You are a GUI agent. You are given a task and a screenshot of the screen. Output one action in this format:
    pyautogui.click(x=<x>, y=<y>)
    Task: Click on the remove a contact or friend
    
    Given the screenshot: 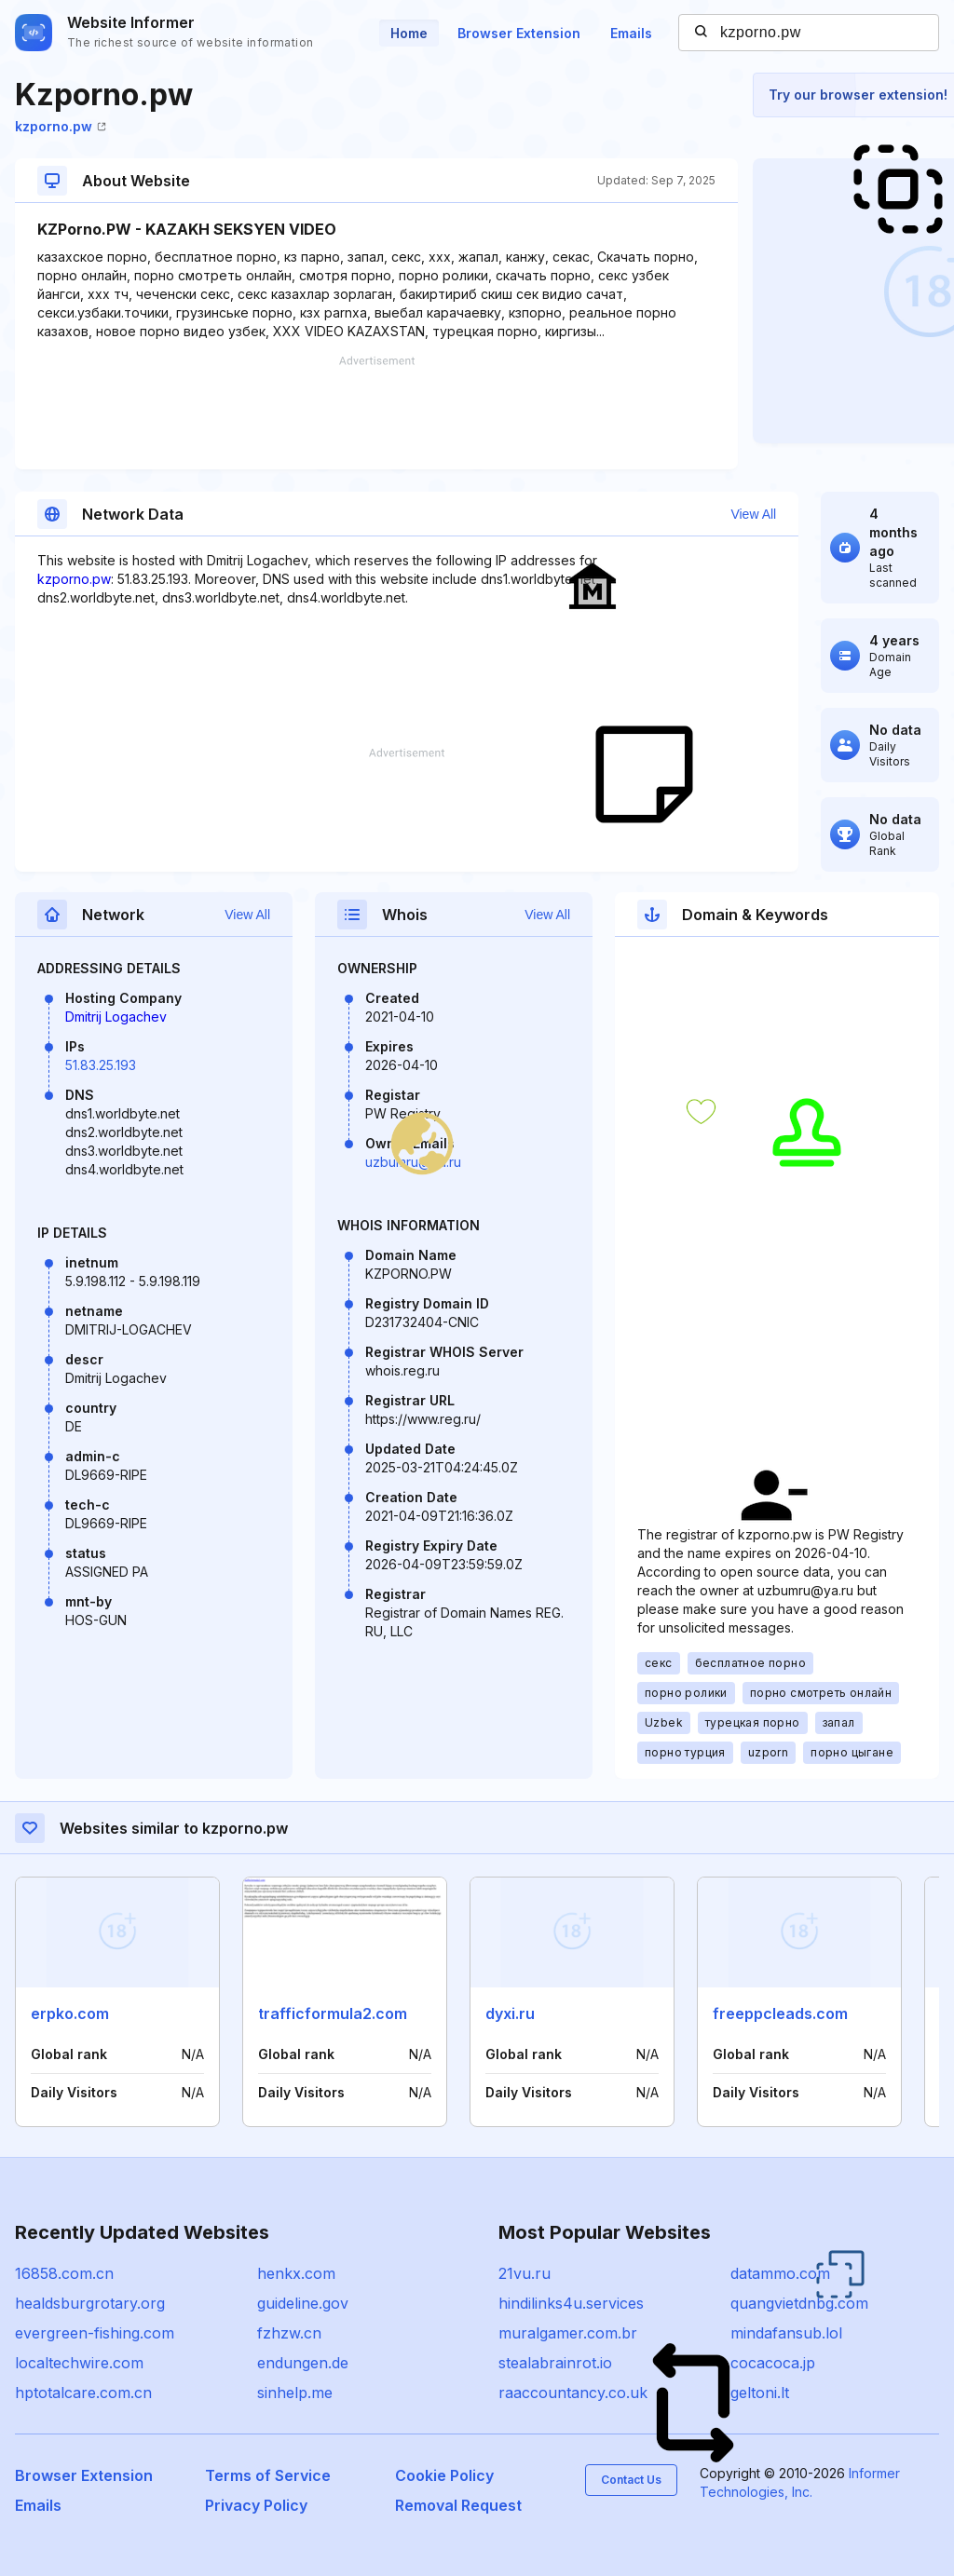 What is the action you would take?
    pyautogui.click(x=772, y=1495)
    